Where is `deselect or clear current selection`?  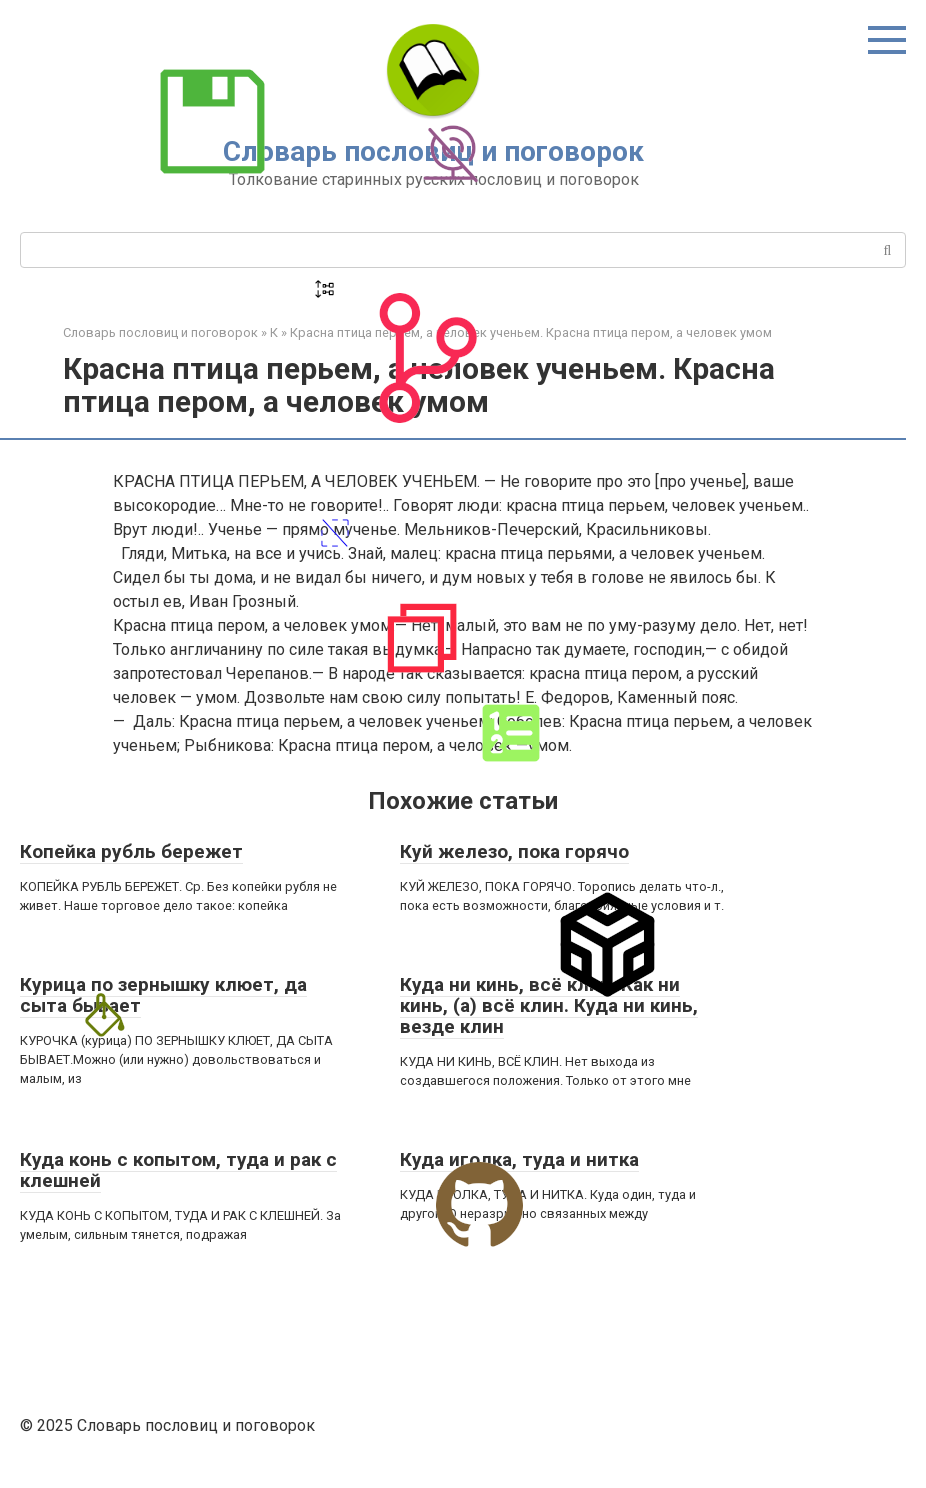
deselect or clear current selection is located at coordinates (335, 533).